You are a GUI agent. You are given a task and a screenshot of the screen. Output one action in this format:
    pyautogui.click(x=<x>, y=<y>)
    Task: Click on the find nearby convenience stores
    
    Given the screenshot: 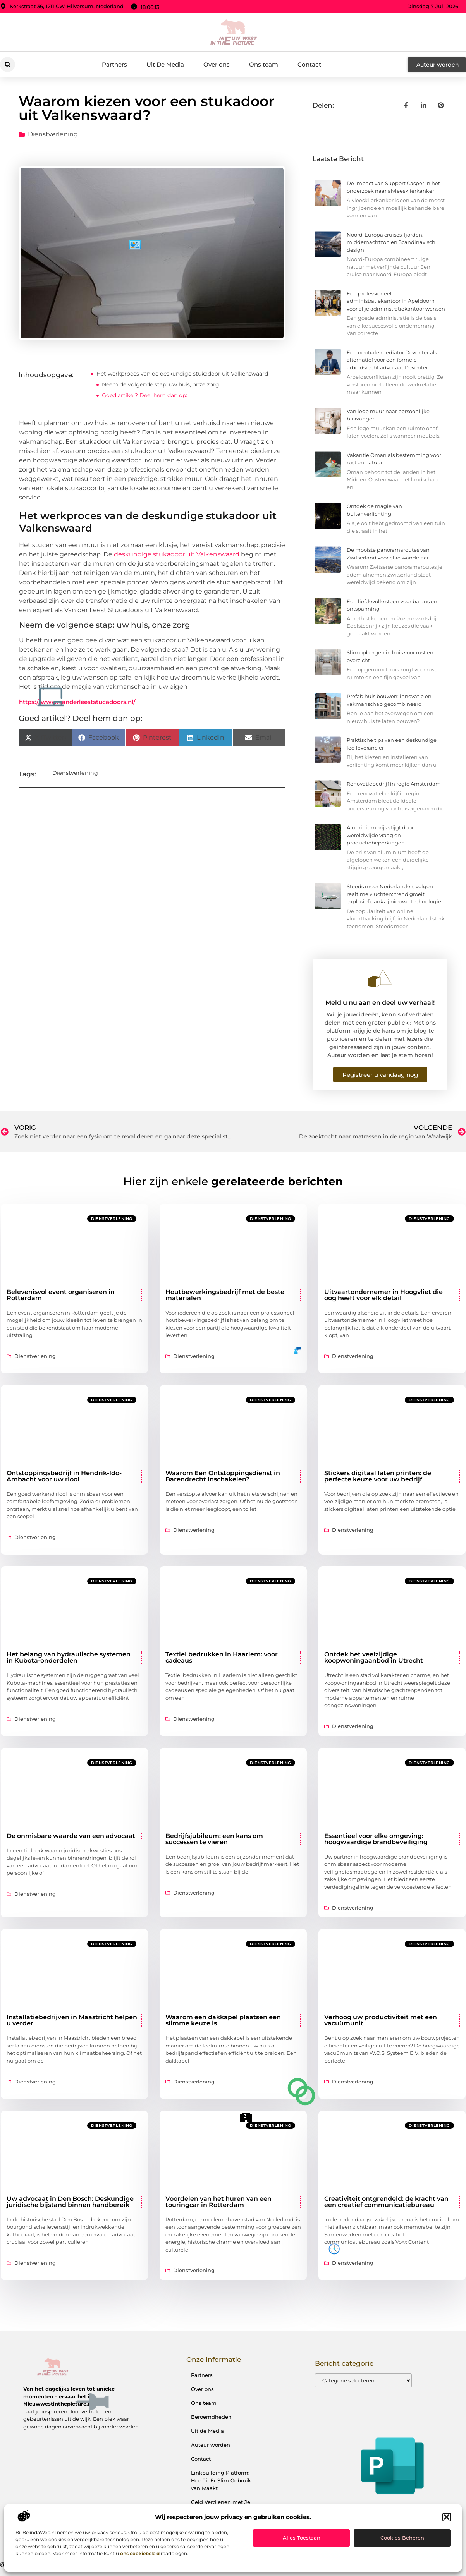 What is the action you would take?
    pyautogui.click(x=246, y=2118)
    